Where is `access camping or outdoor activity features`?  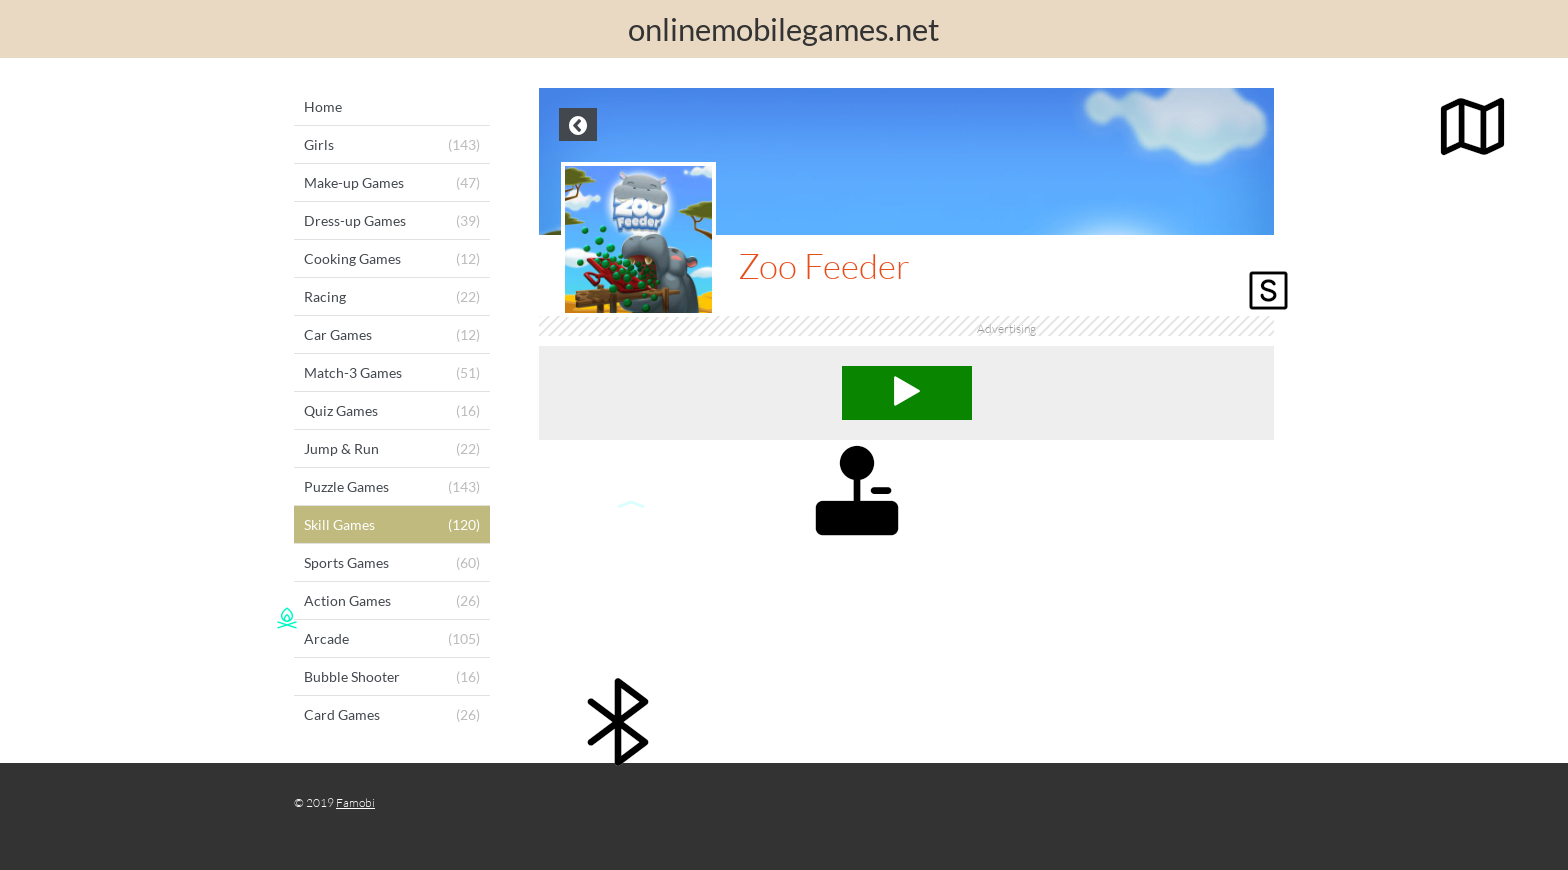
access camping or outdoor activity features is located at coordinates (287, 618).